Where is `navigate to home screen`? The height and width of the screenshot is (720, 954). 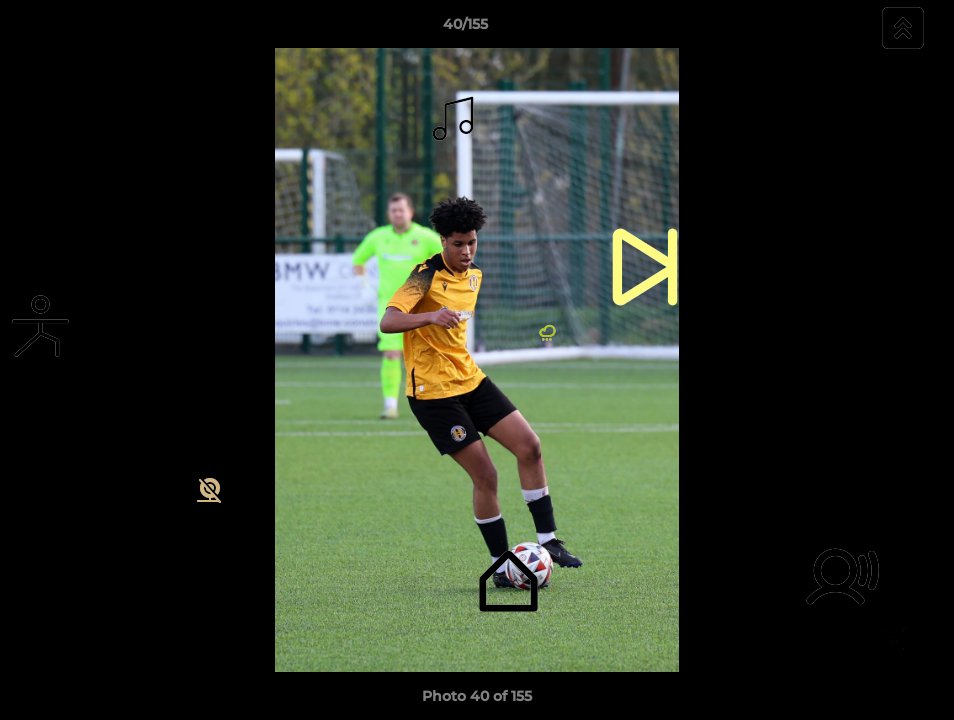 navigate to home screen is located at coordinates (508, 582).